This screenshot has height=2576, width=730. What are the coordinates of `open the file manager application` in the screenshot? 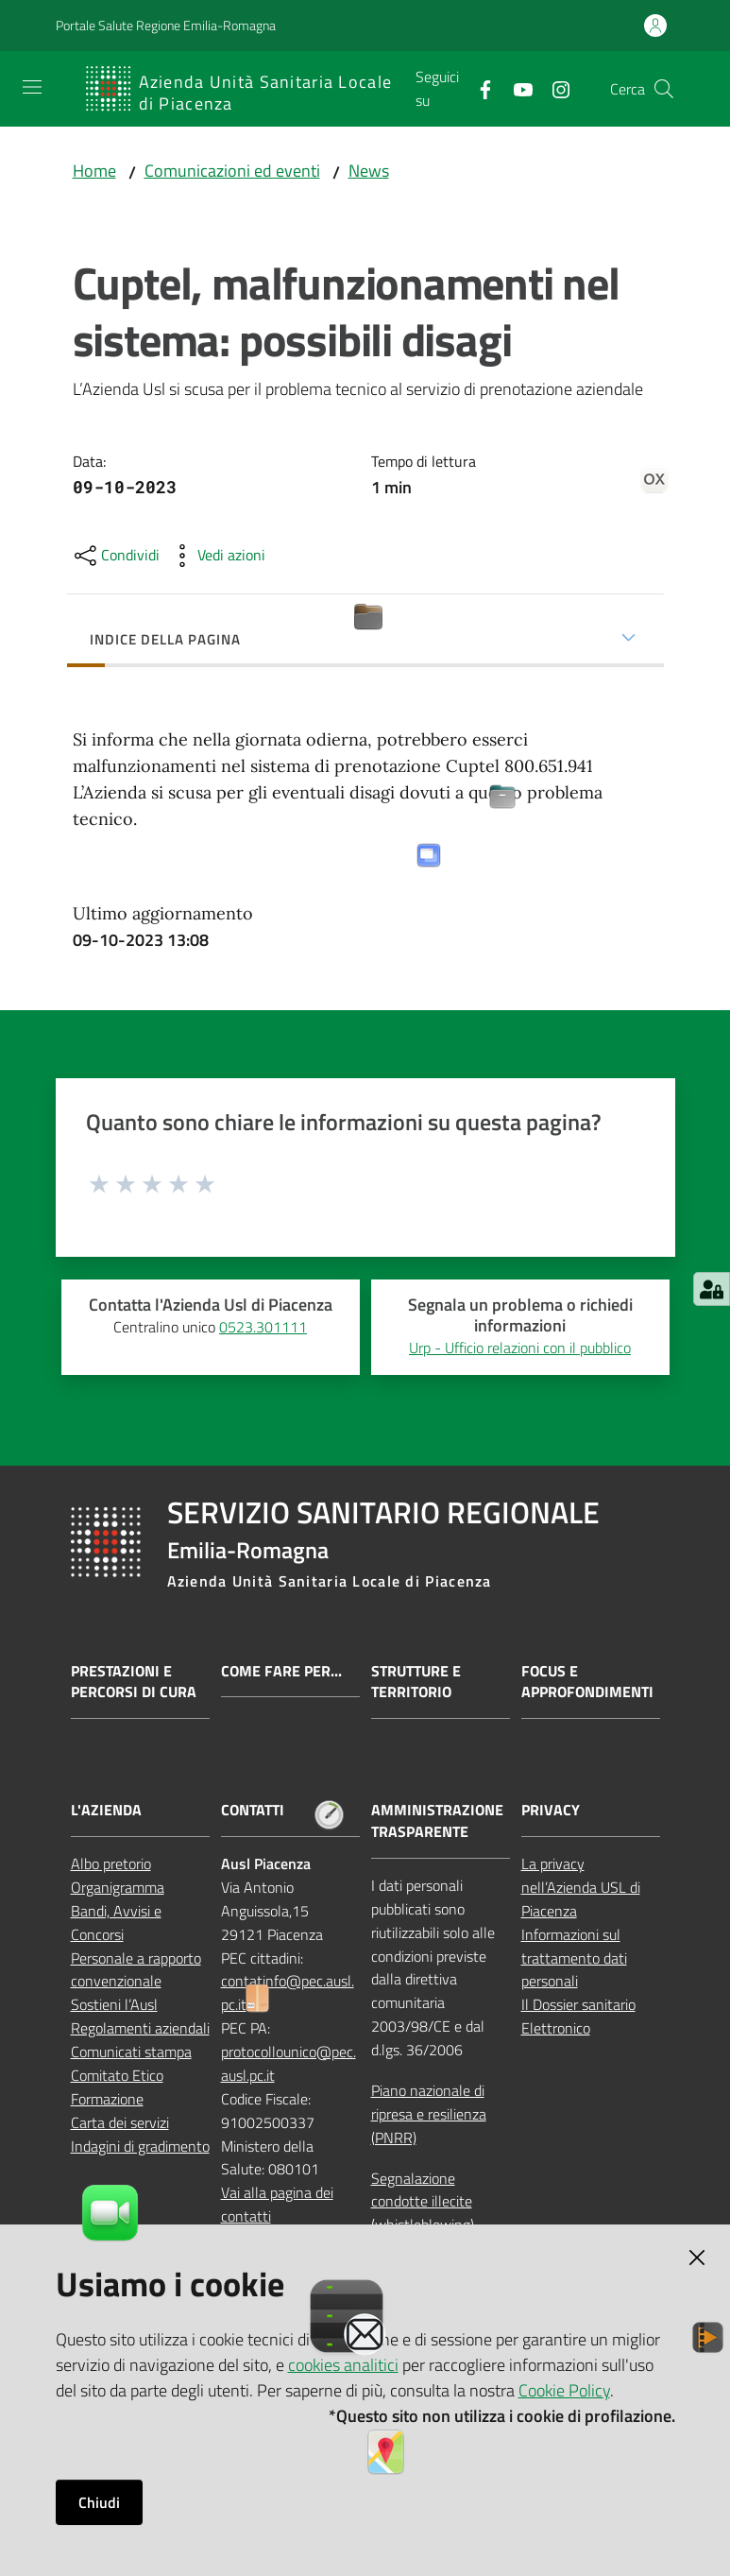 It's located at (502, 797).